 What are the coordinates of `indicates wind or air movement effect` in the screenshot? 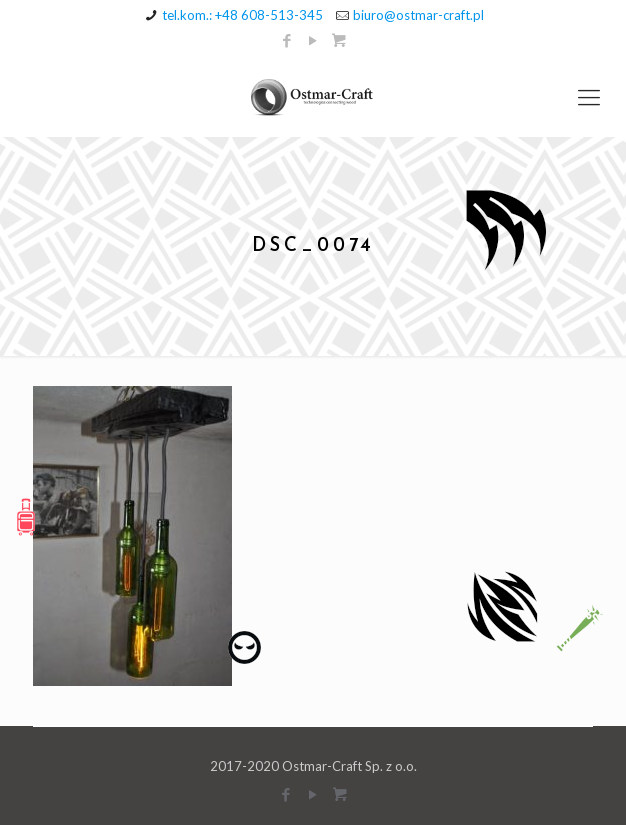 It's located at (502, 606).